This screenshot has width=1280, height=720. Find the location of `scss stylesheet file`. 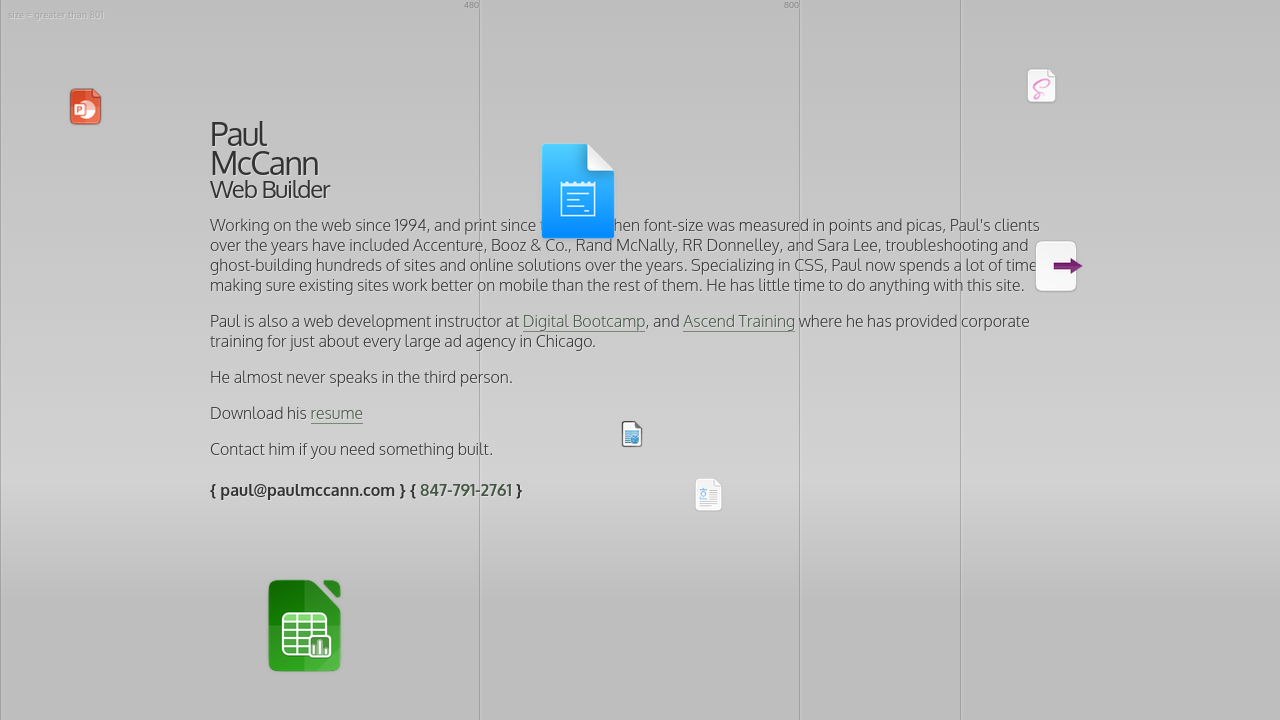

scss stylesheet file is located at coordinates (1041, 85).